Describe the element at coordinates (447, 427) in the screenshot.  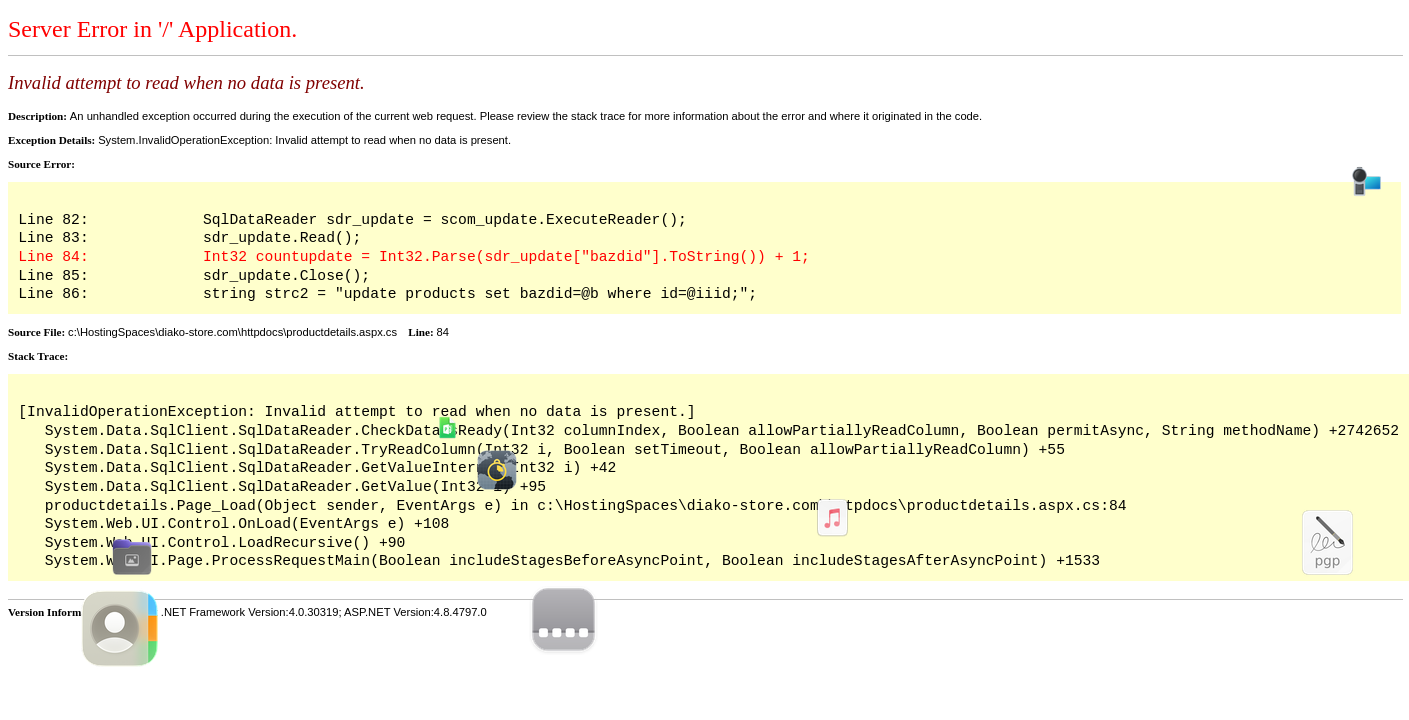
I see `a microsoft publisher document file` at that location.